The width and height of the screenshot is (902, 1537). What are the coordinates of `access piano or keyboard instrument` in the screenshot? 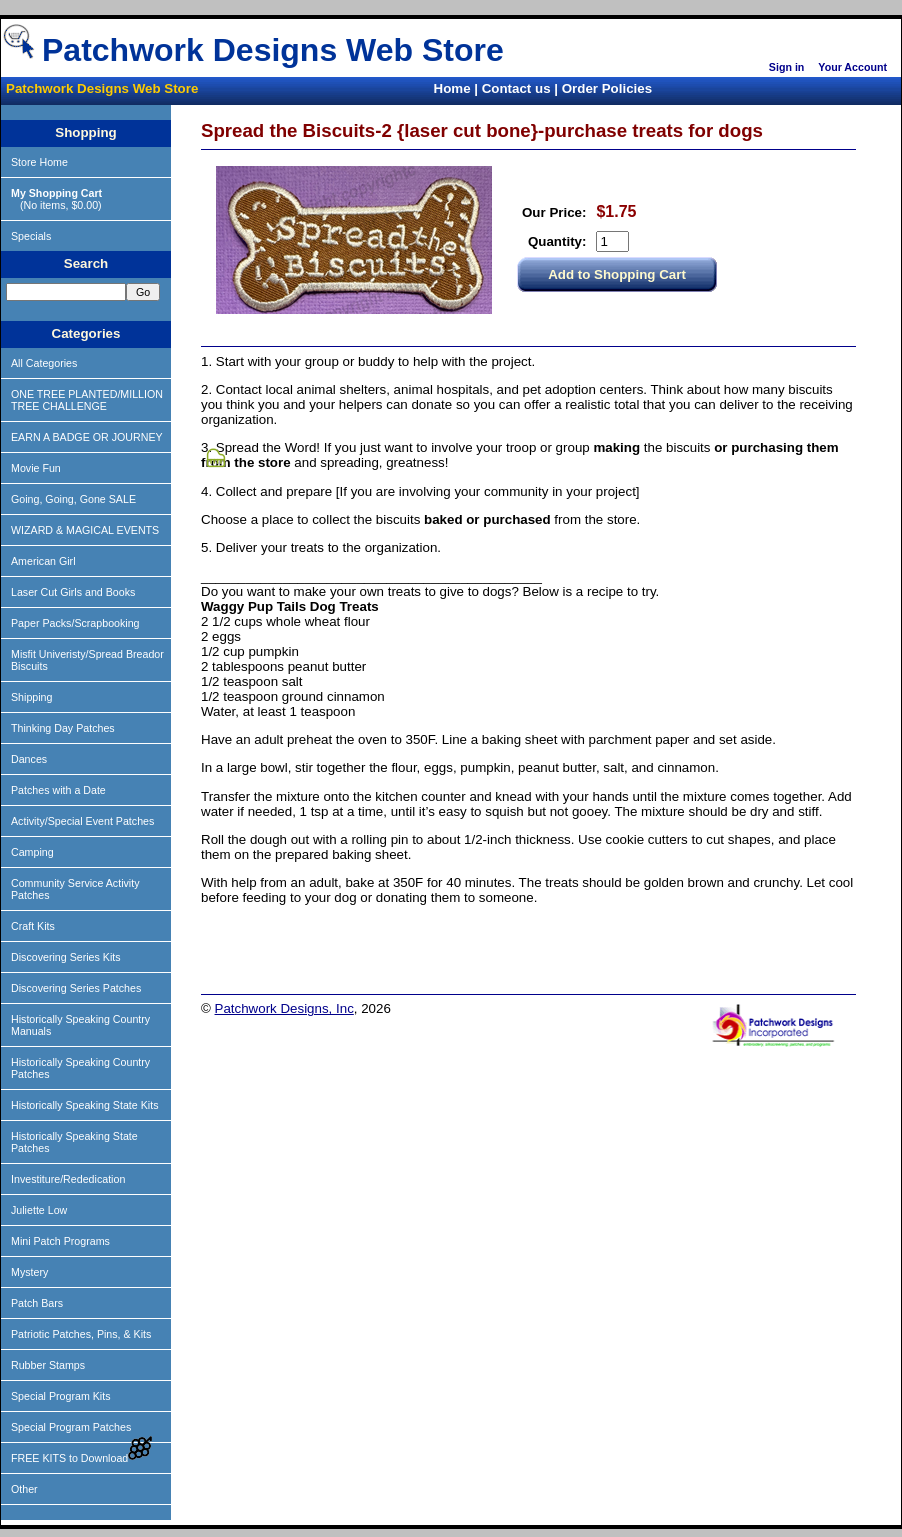 It's located at (216, 458).